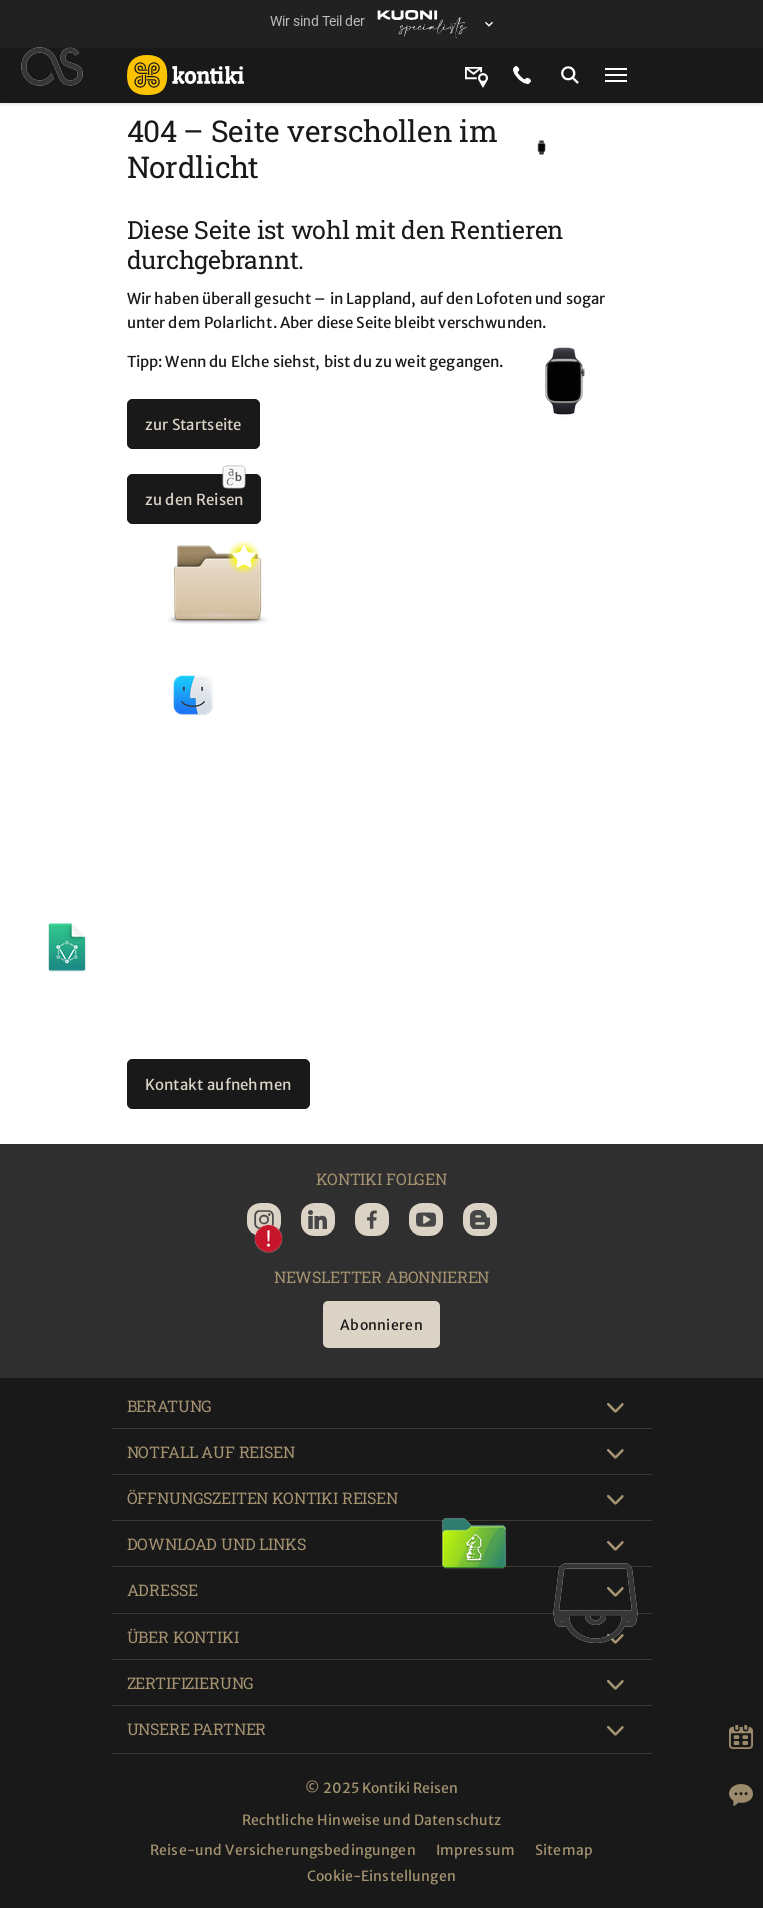 The image size is (763, 1908). I want to click on a vector graphics file, so click(67, 947).